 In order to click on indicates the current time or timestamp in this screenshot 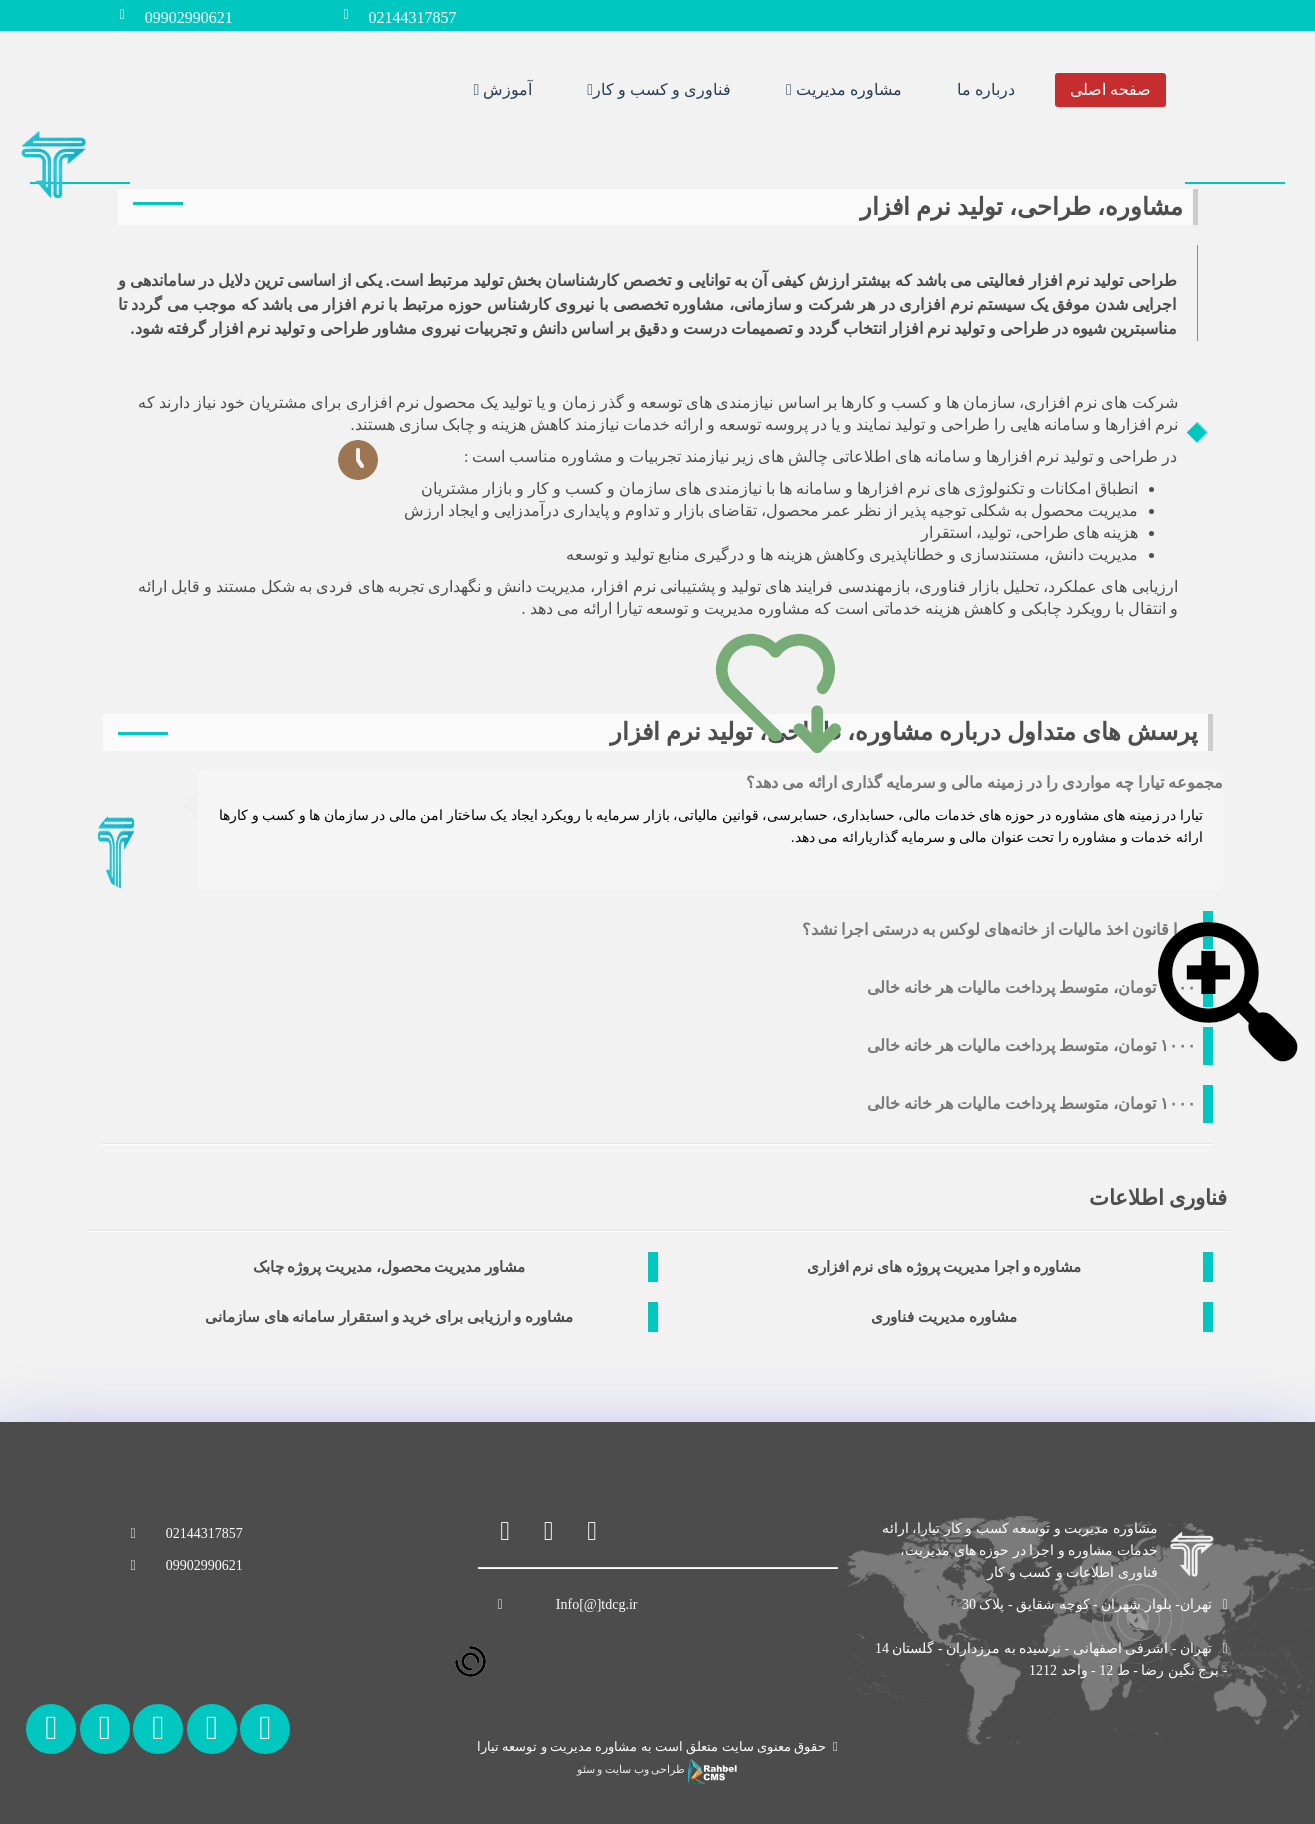, I will do `click(358, 460)`.